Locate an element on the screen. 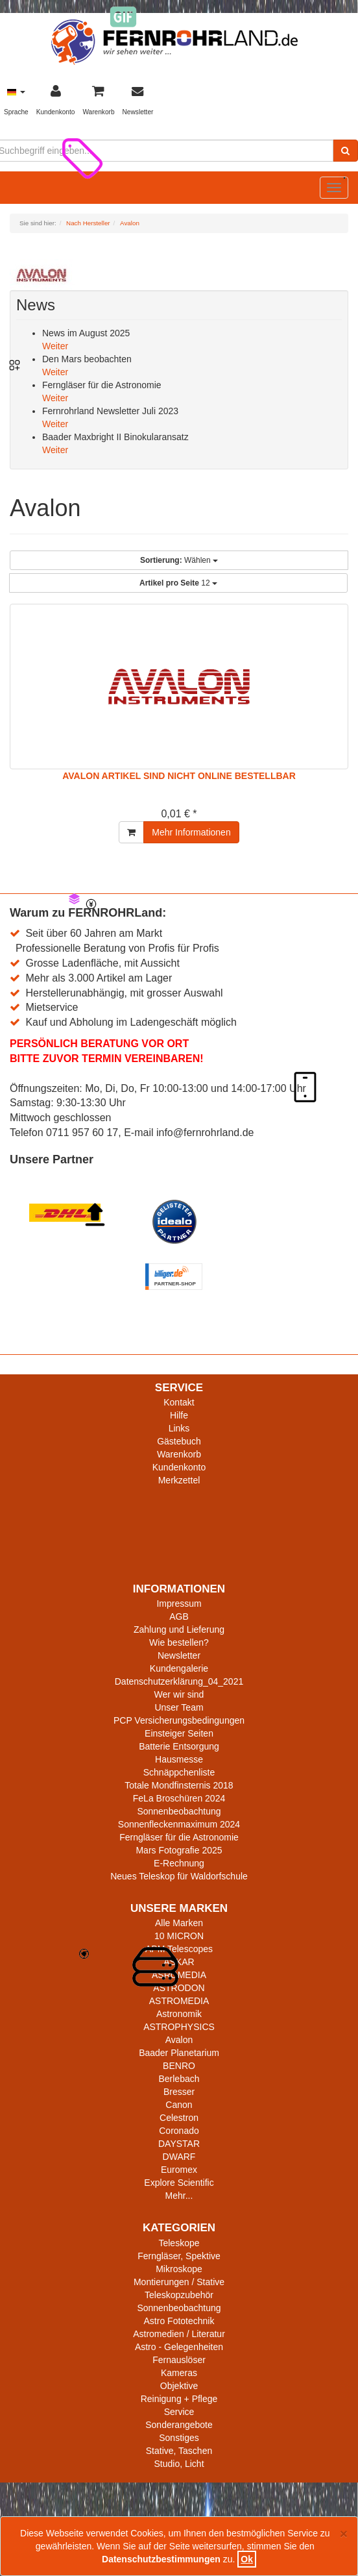 This screenshot has width=358, height=2576. add or view tags for an item is located at coordinates (82, 158).